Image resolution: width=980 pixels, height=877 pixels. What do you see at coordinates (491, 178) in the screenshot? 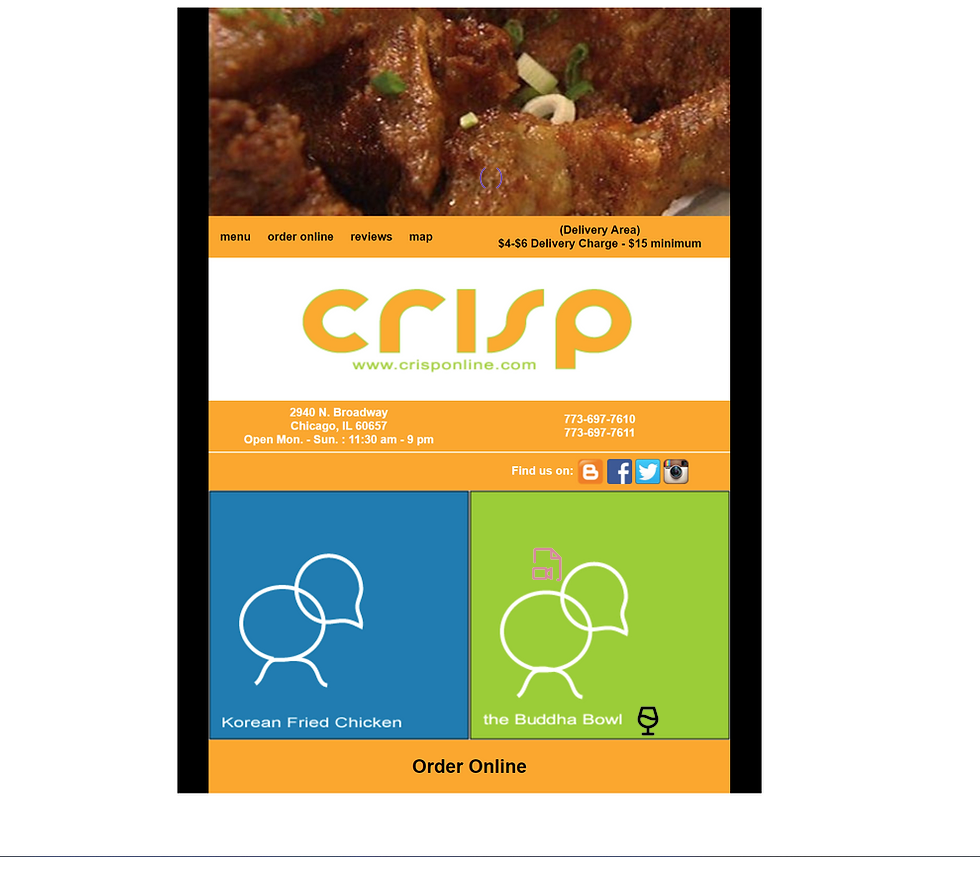
I see `insert parentheses in text or code` at bounding box center [491, 178].